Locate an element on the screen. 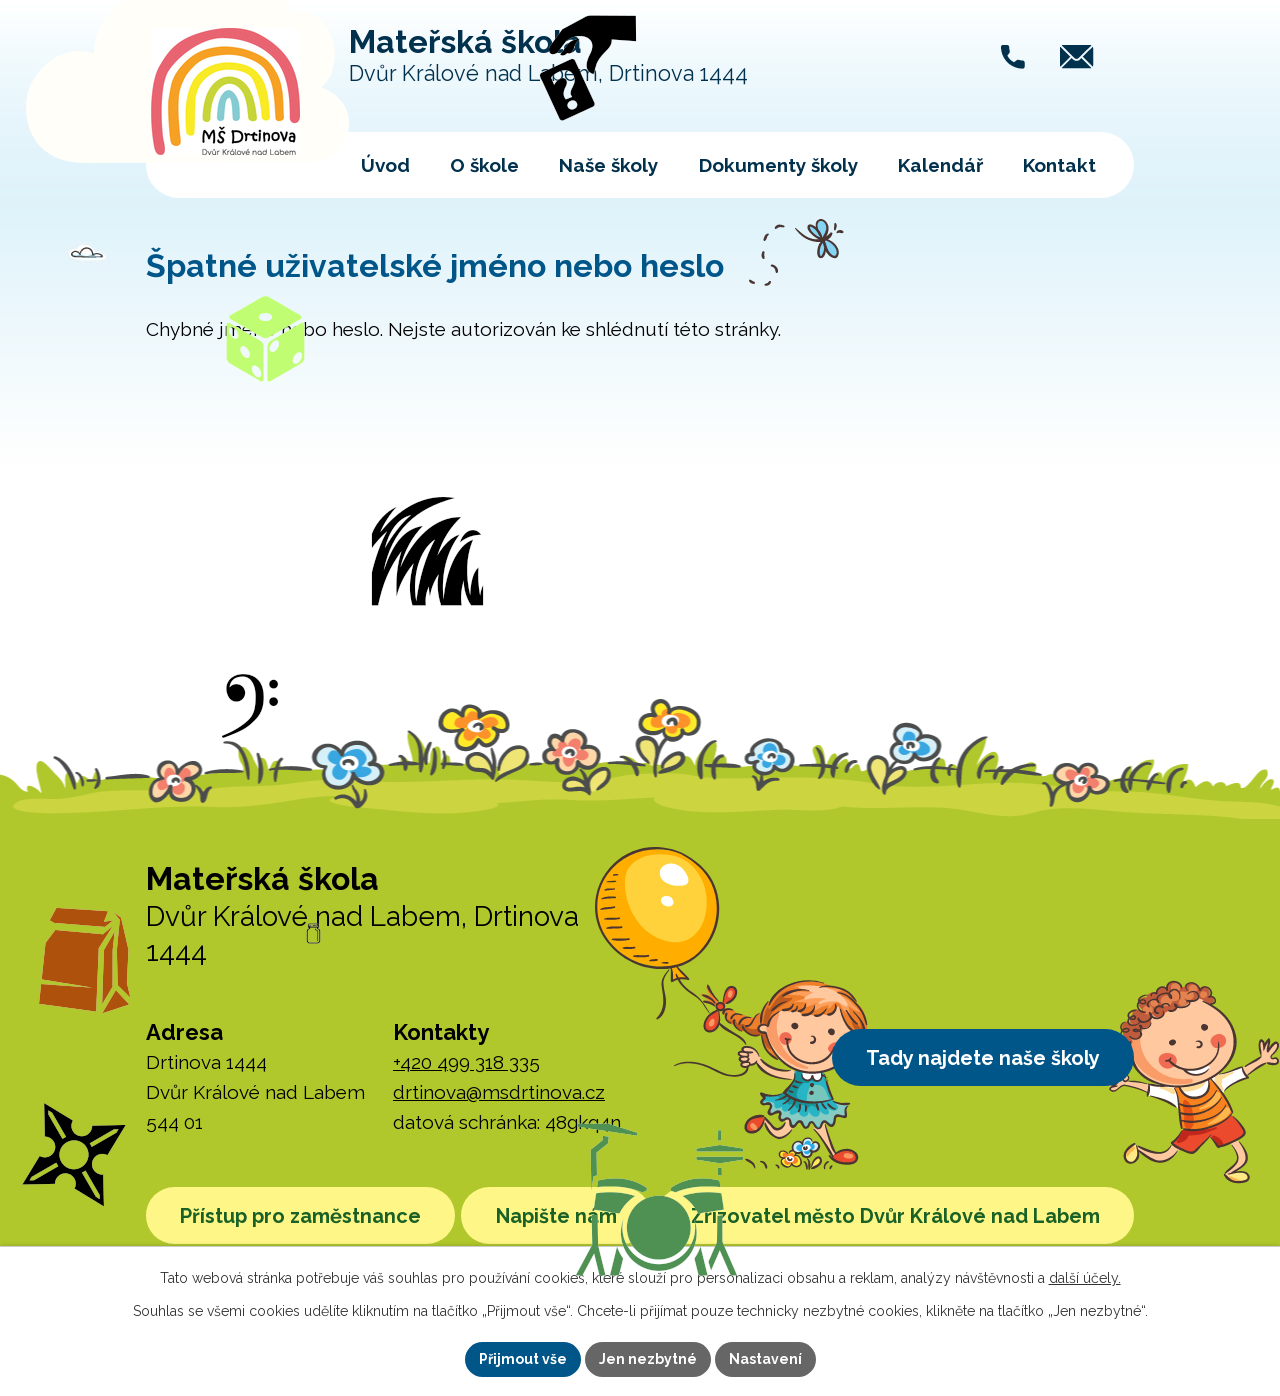 This screenshot has width=1280, height=1396. activate fire wave attack or ability is located at coordinates (426, 549).